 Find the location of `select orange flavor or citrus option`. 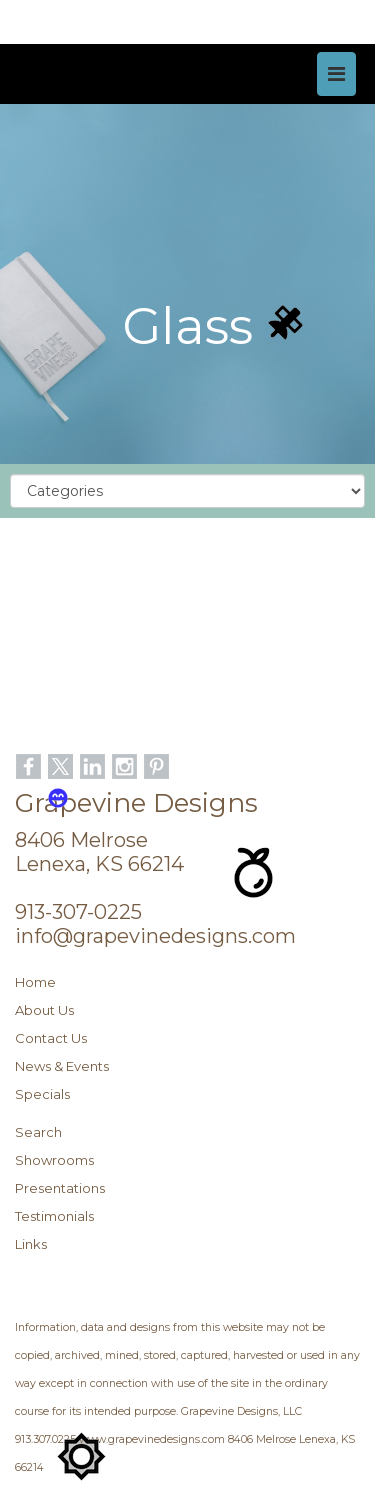

select orange flavor or citrus option is located at coordinates (253, 873).